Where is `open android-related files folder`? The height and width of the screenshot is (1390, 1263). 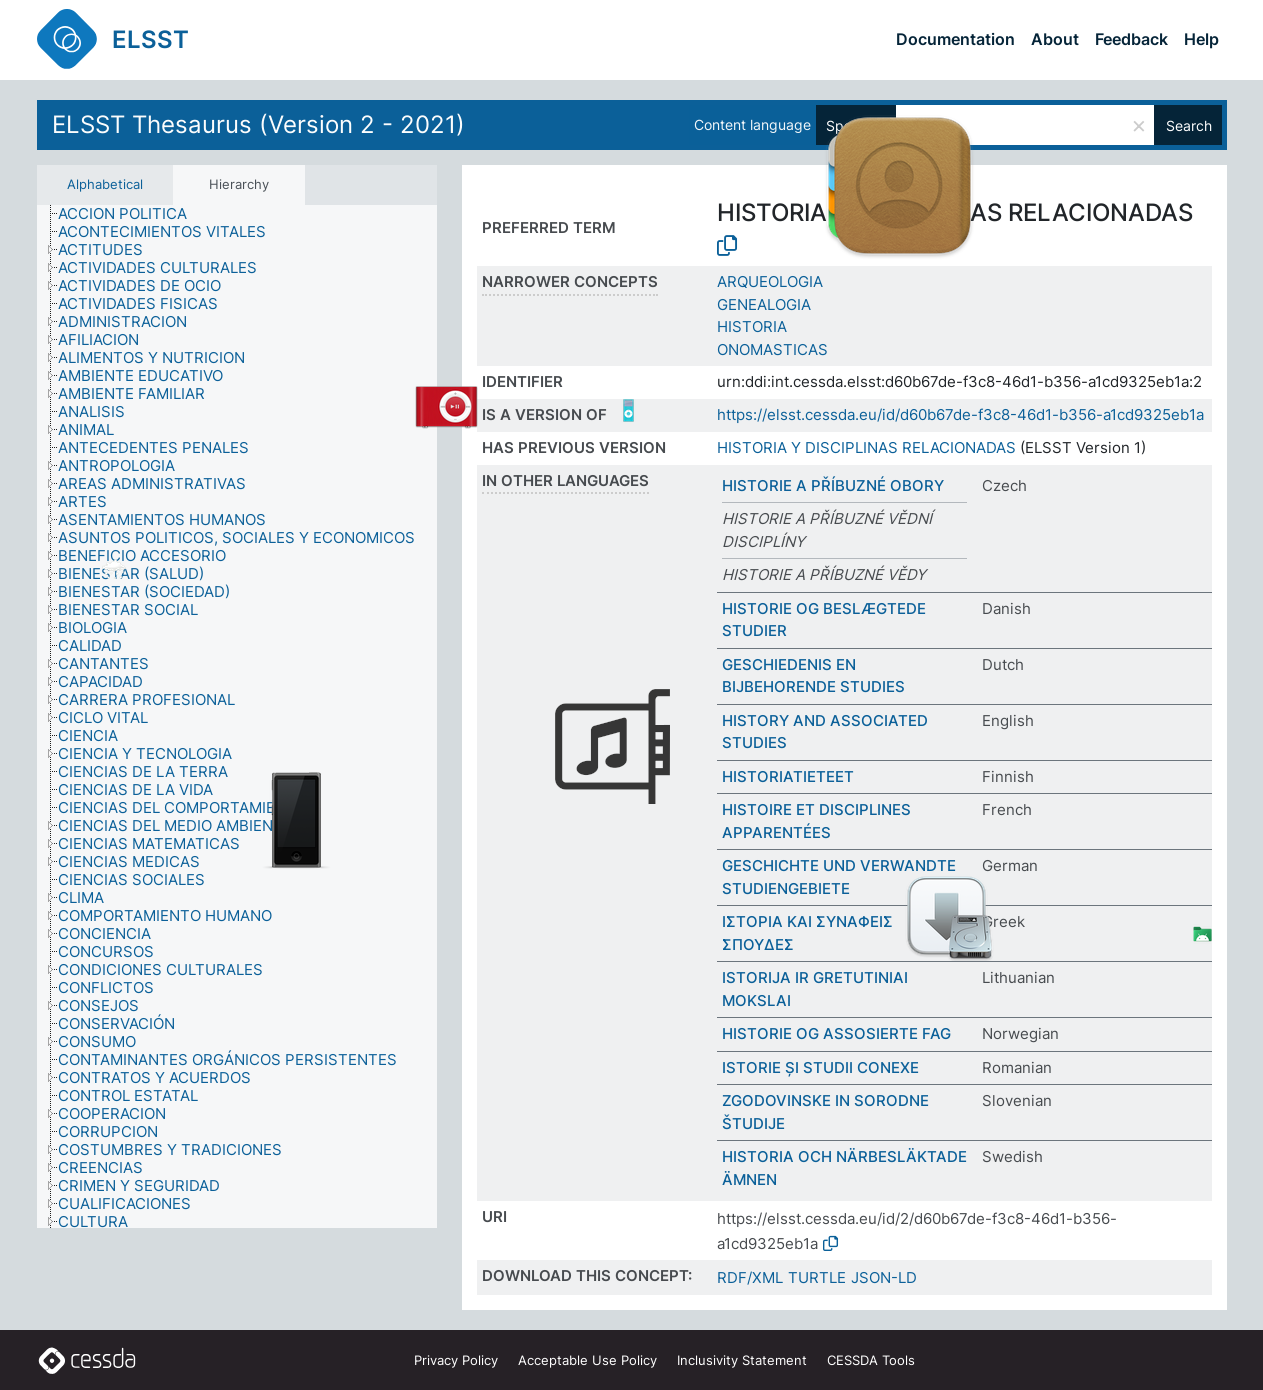
open android-related files folder is located at coordinates (1202, 934).